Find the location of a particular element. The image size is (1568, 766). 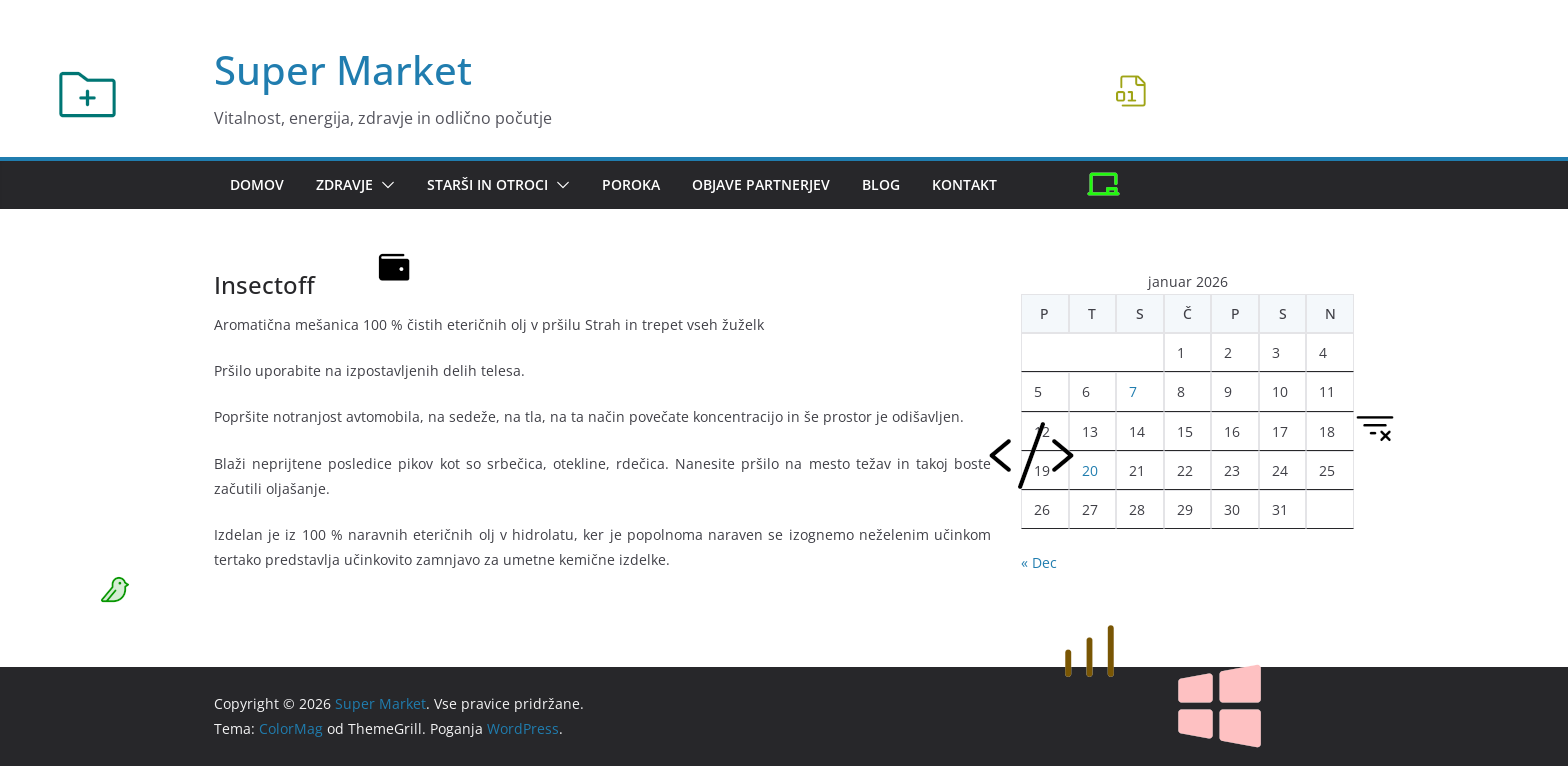

view or edit source code is located at coordinates (1031, 455).